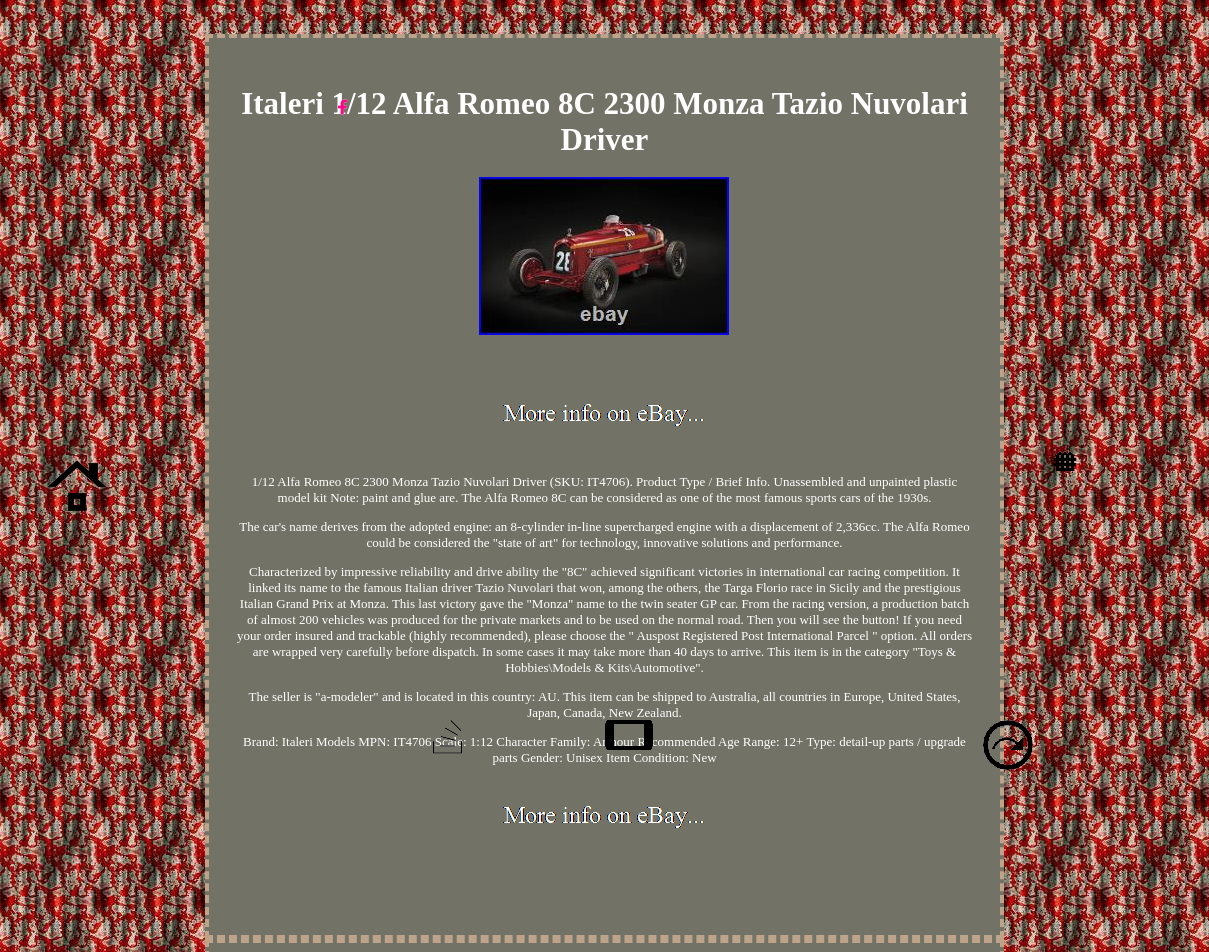  What do you see at coordinates (447, 737) in the screenshot?
I see `visit stack overflow for developer help` at bounding box center [447, 737].